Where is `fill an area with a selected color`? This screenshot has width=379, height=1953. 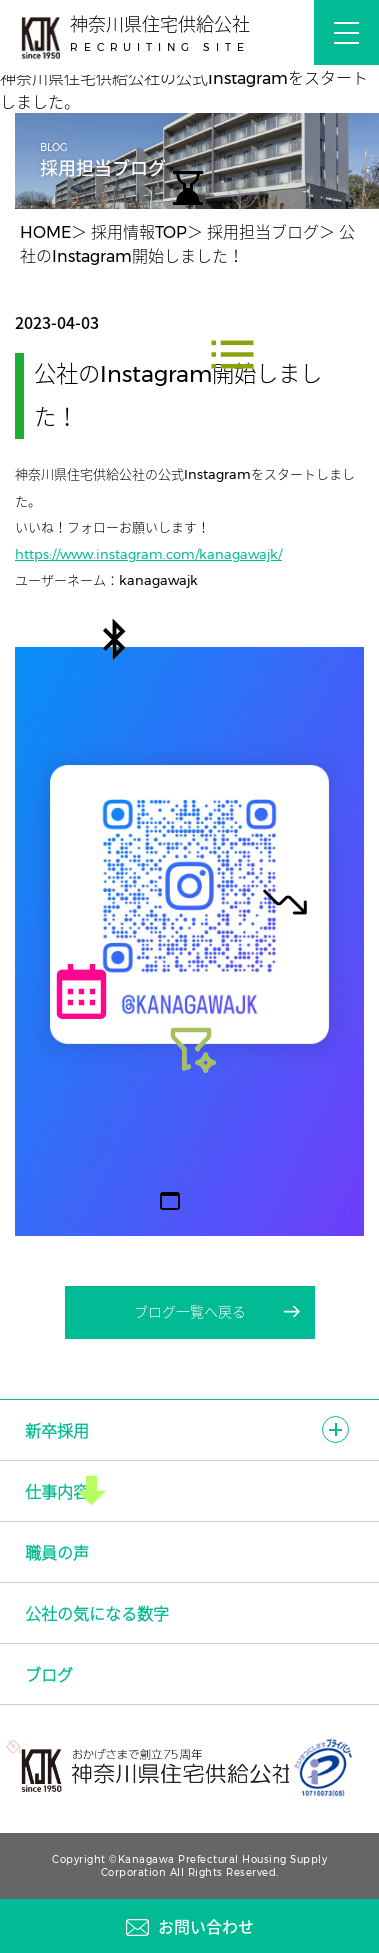 fill an area with a selected color is located at coordinates (14, 1747).